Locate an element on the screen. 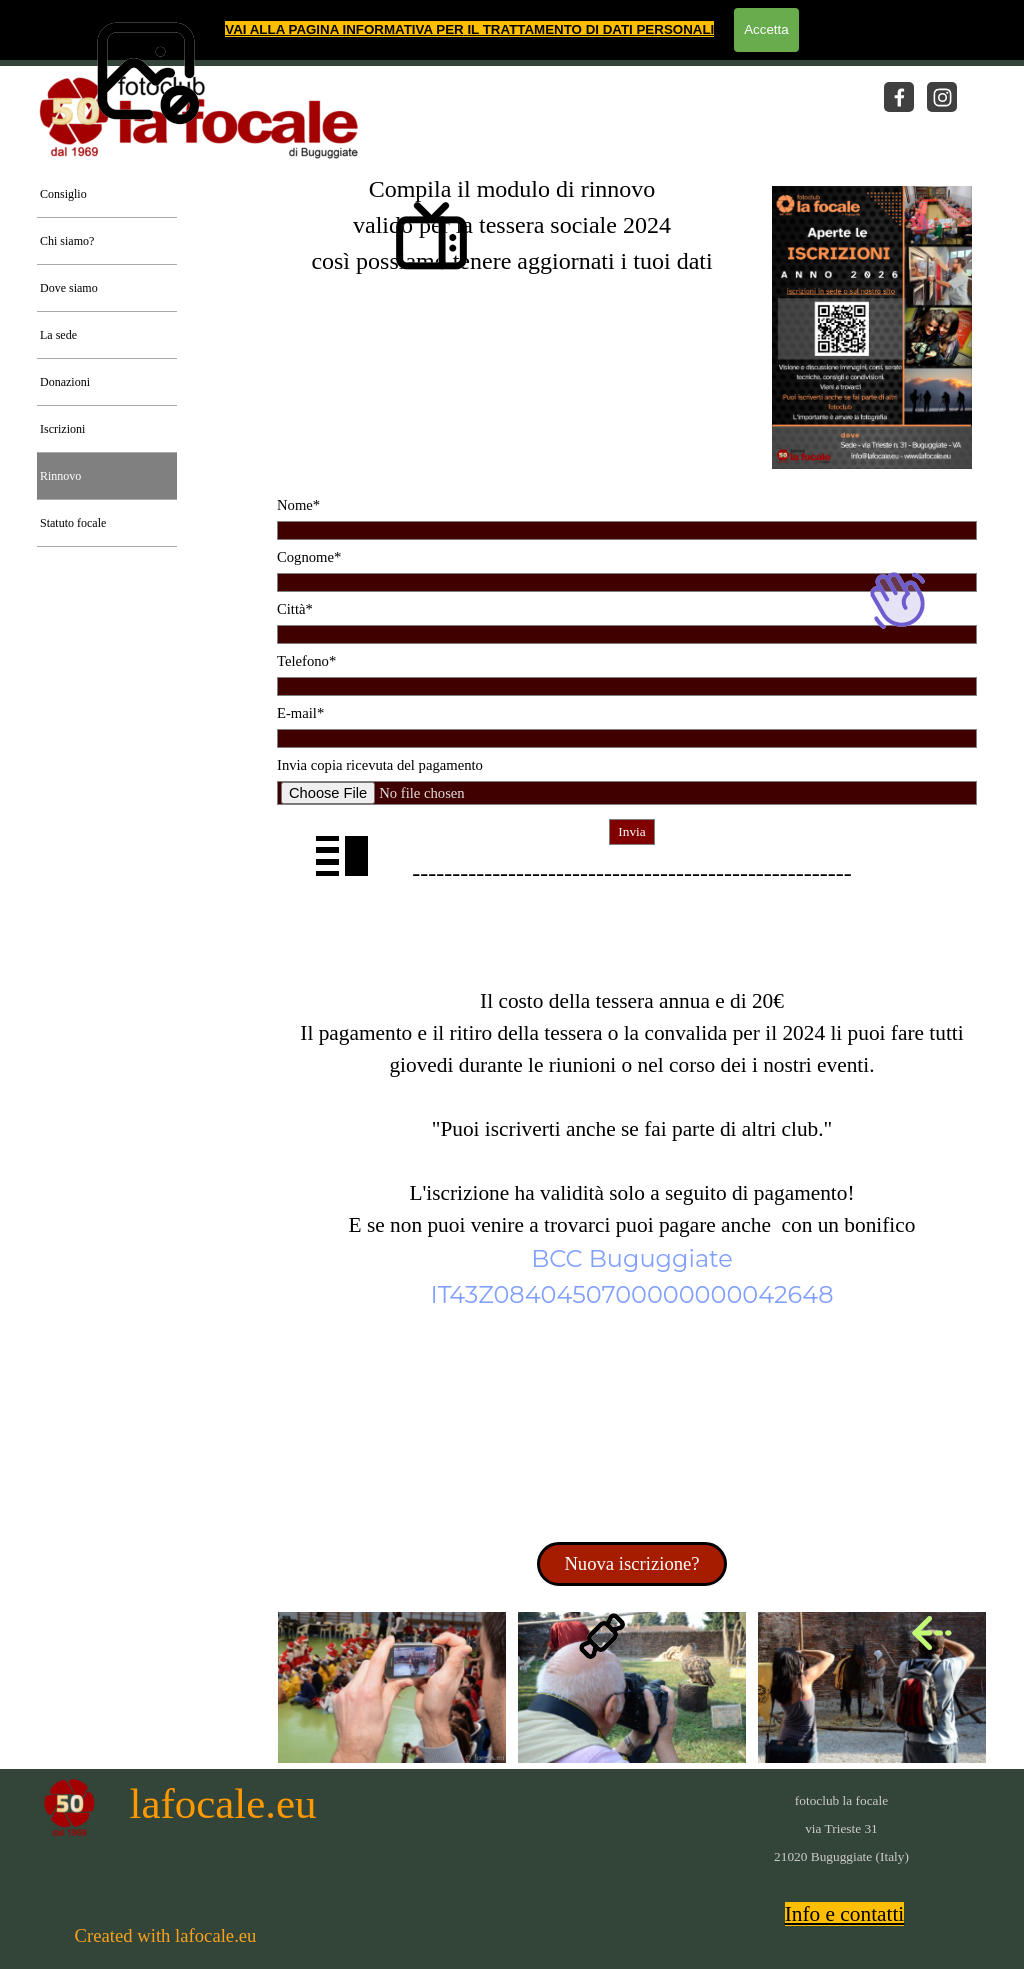 This screenshot has width=1024, height=1969. go back with unsaved progress is located at coordinates (932, 1633).